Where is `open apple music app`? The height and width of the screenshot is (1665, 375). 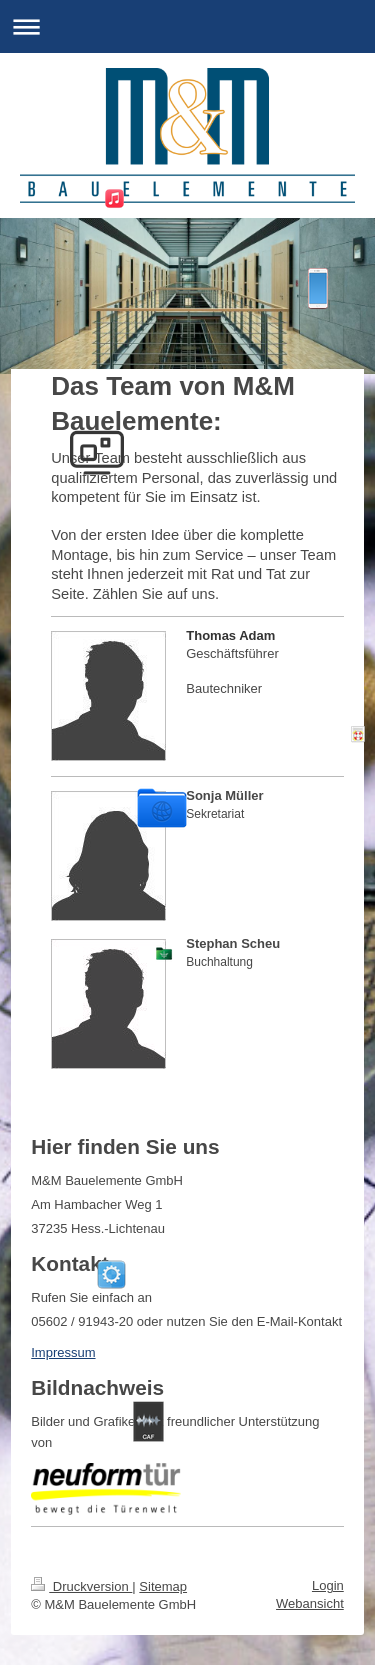 open apple music app is located at coordinates (114, 198).